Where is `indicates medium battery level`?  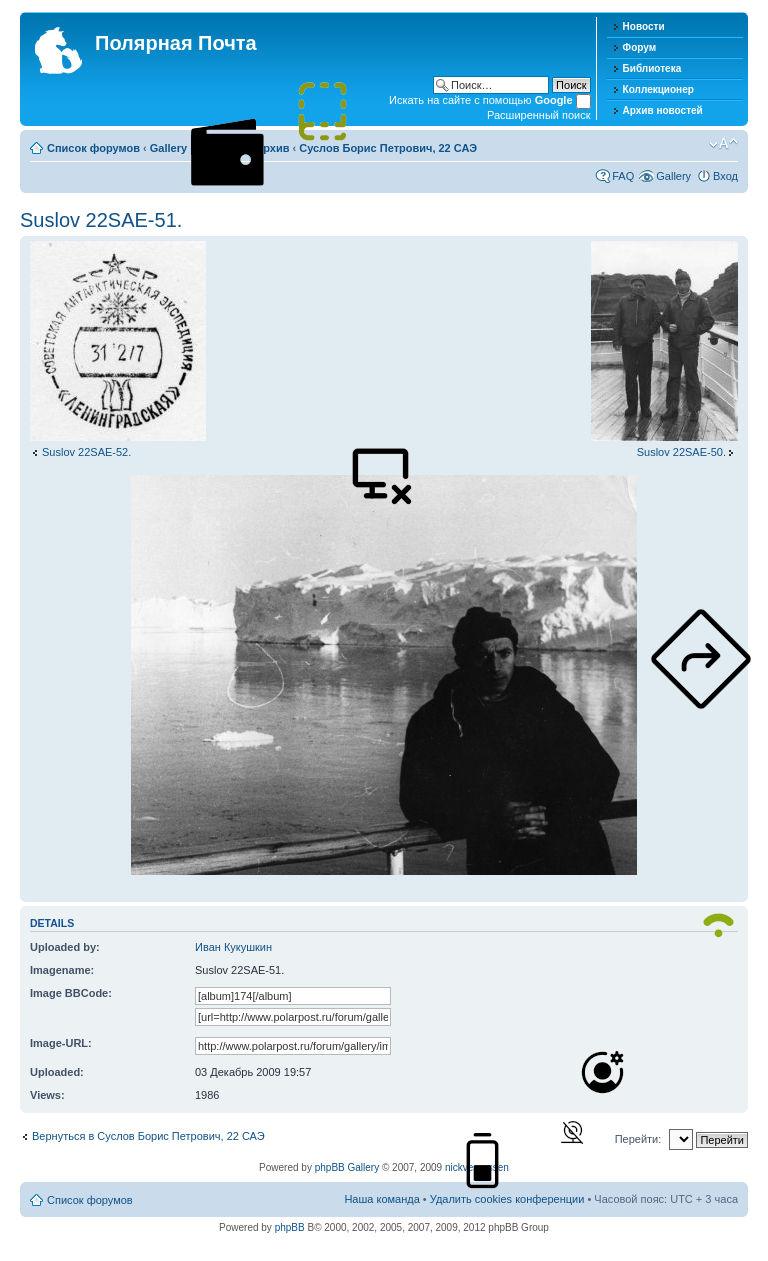 indicates medium battery level is located at coordinates (482, 1161).